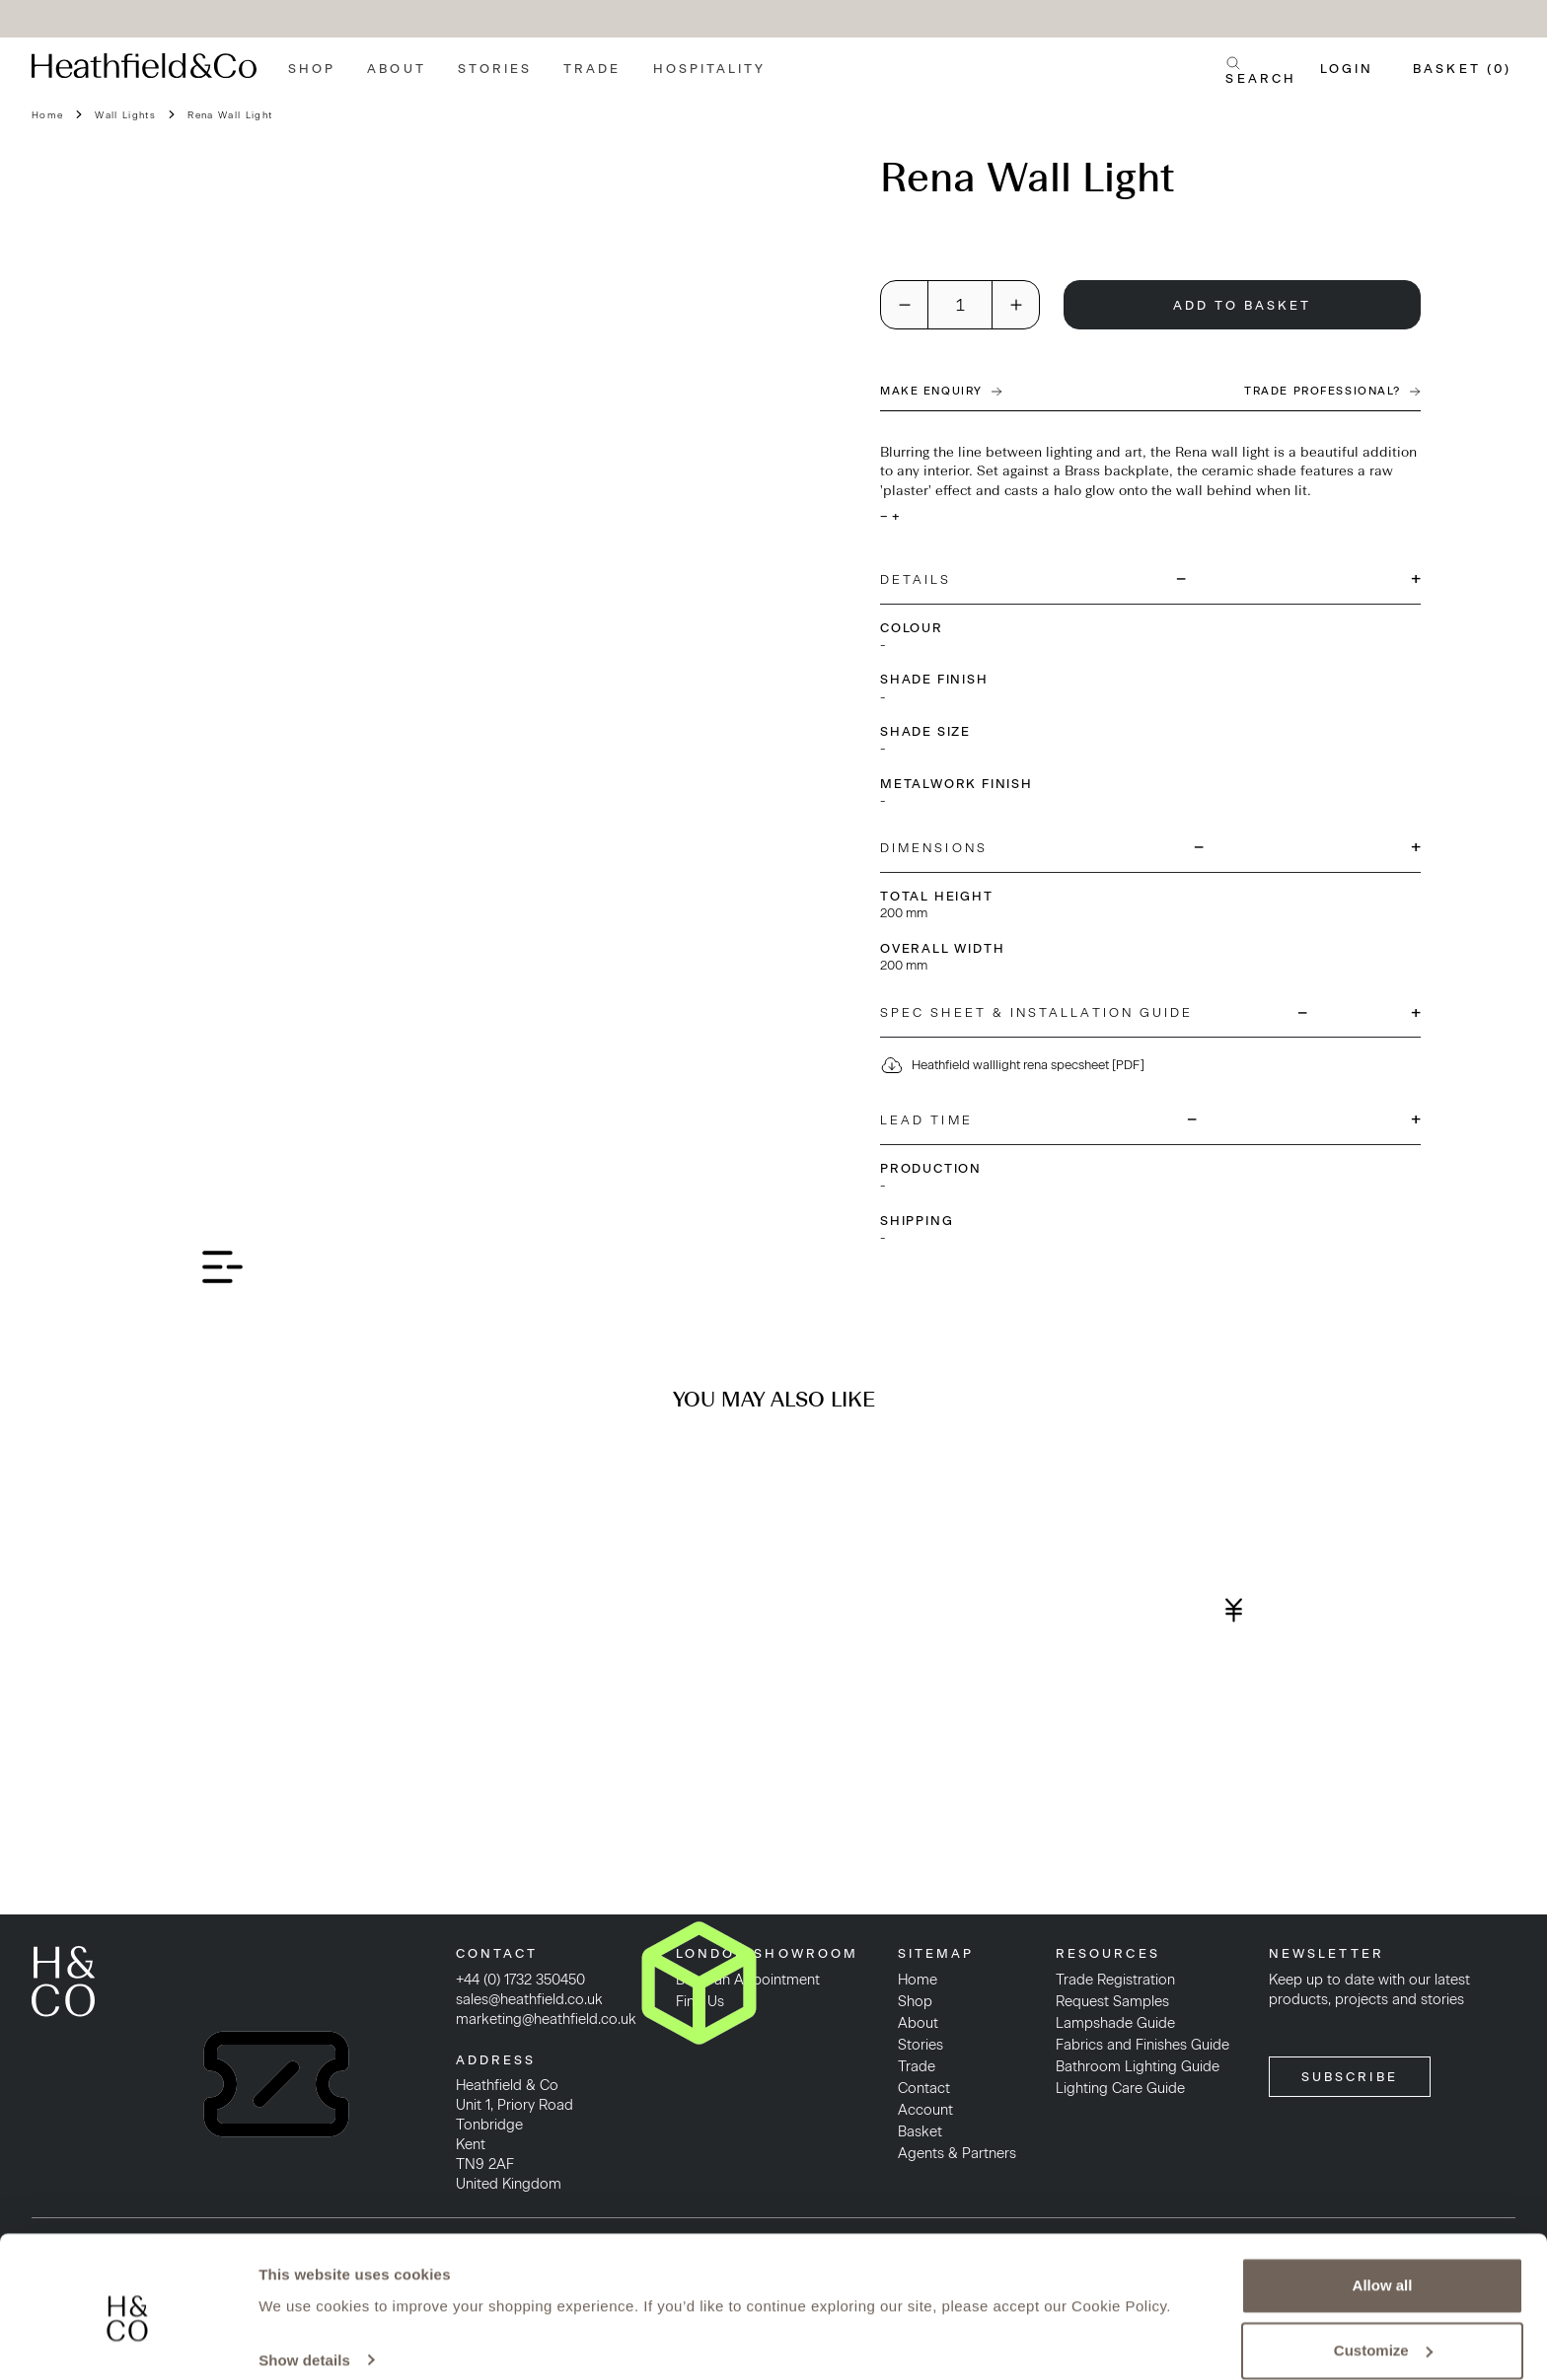 Image resolution: width=1547 pixels, height=2380 pixels. Describe the element at coordinates (699, 1983) in the screenshot. I see `view 3D model or object` at that location.